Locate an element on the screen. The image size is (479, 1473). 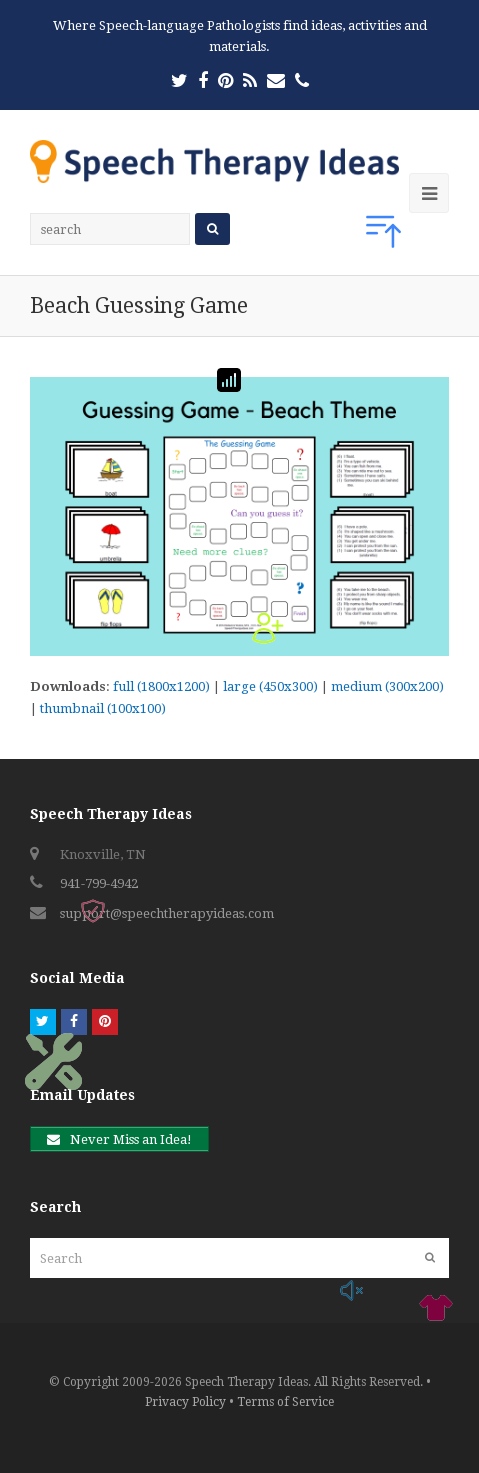
add a new contact or friend is located at coordinates (268, 628).